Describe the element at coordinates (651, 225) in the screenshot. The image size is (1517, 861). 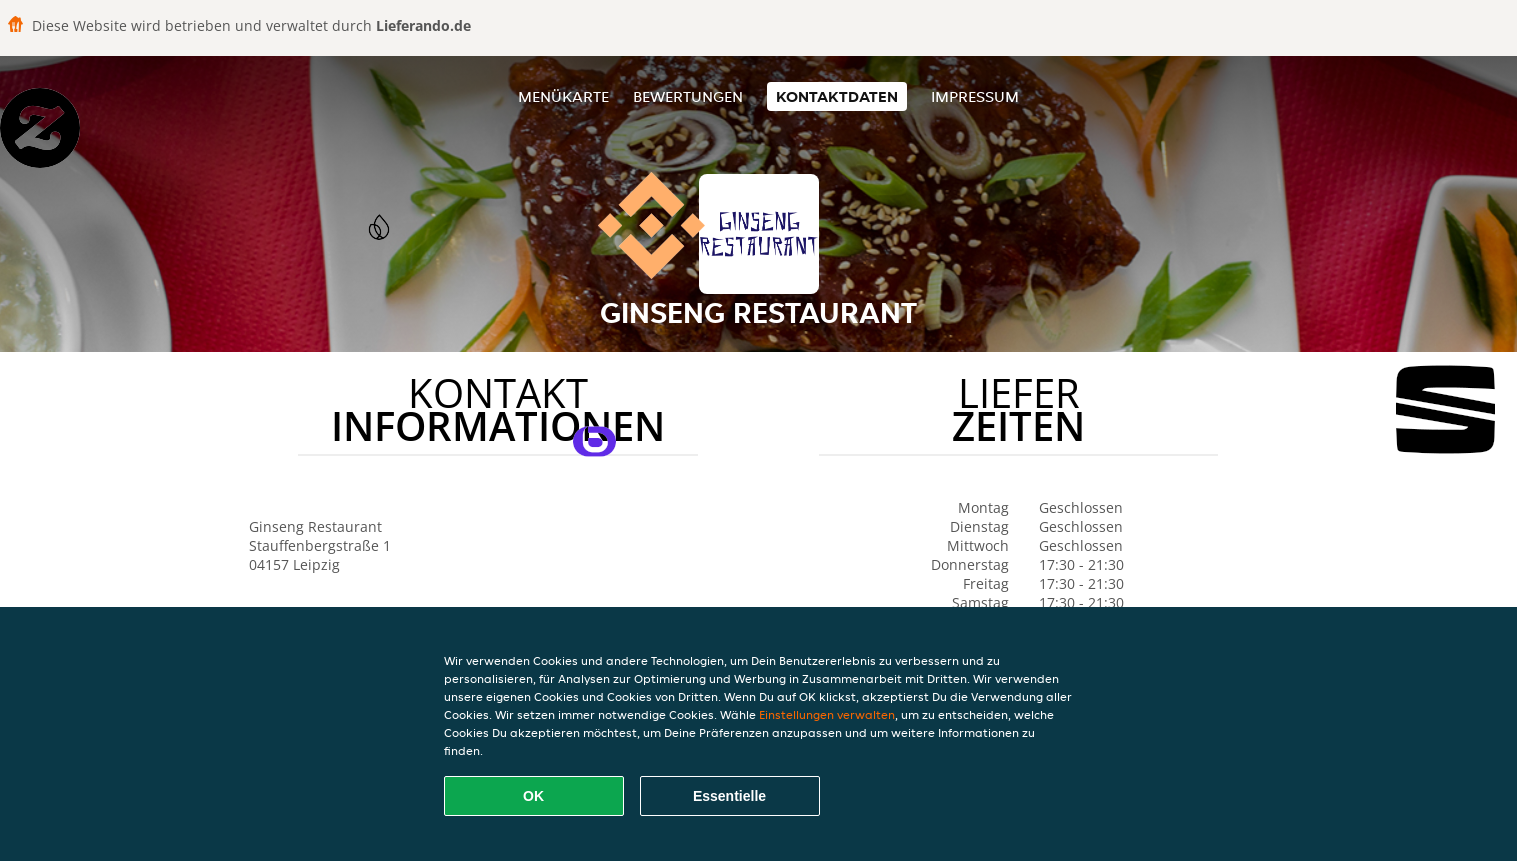
I see `open the Binance cryptocurrency exchange app` at that location.